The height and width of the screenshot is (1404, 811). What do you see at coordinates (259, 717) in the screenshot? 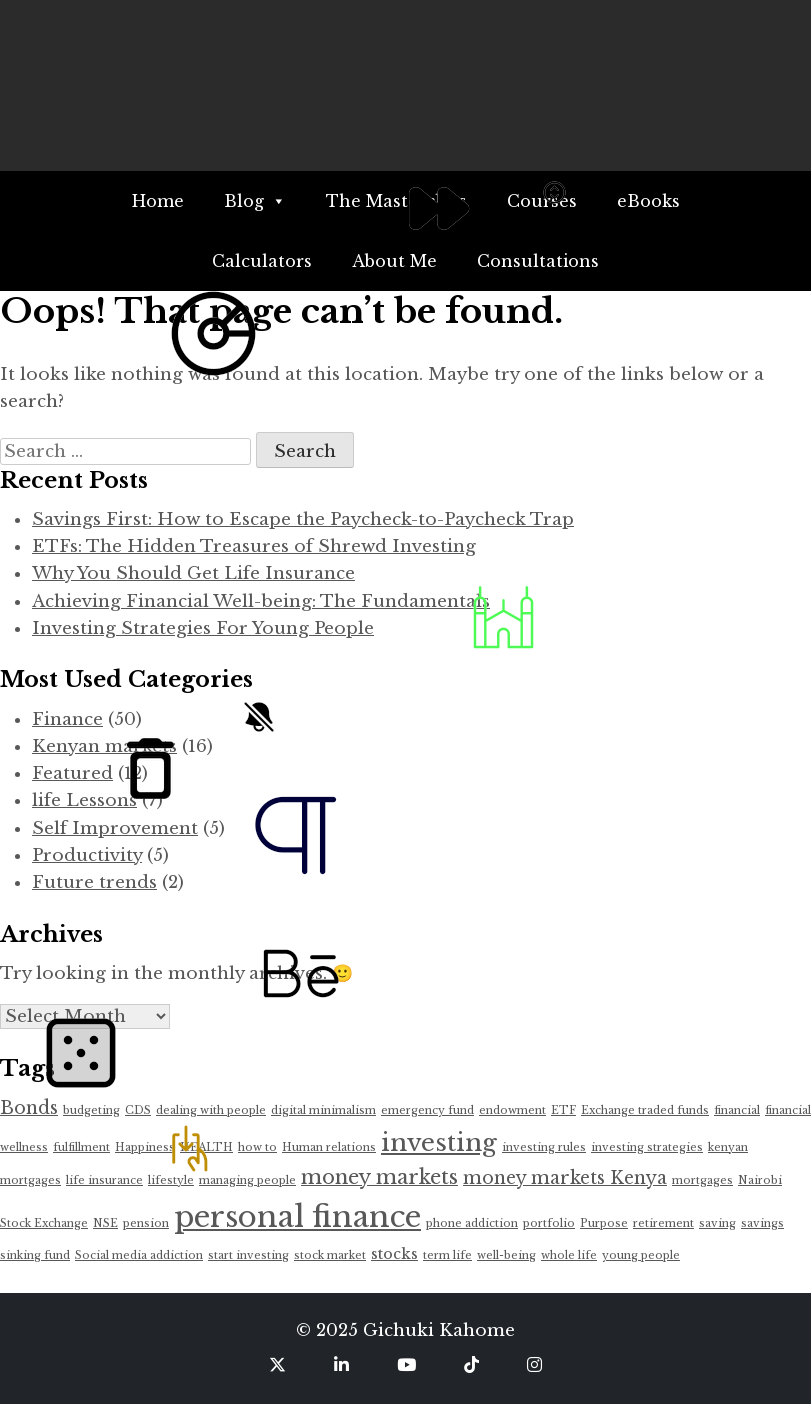
I see `mute notifications` at bounding box center [259, 717].